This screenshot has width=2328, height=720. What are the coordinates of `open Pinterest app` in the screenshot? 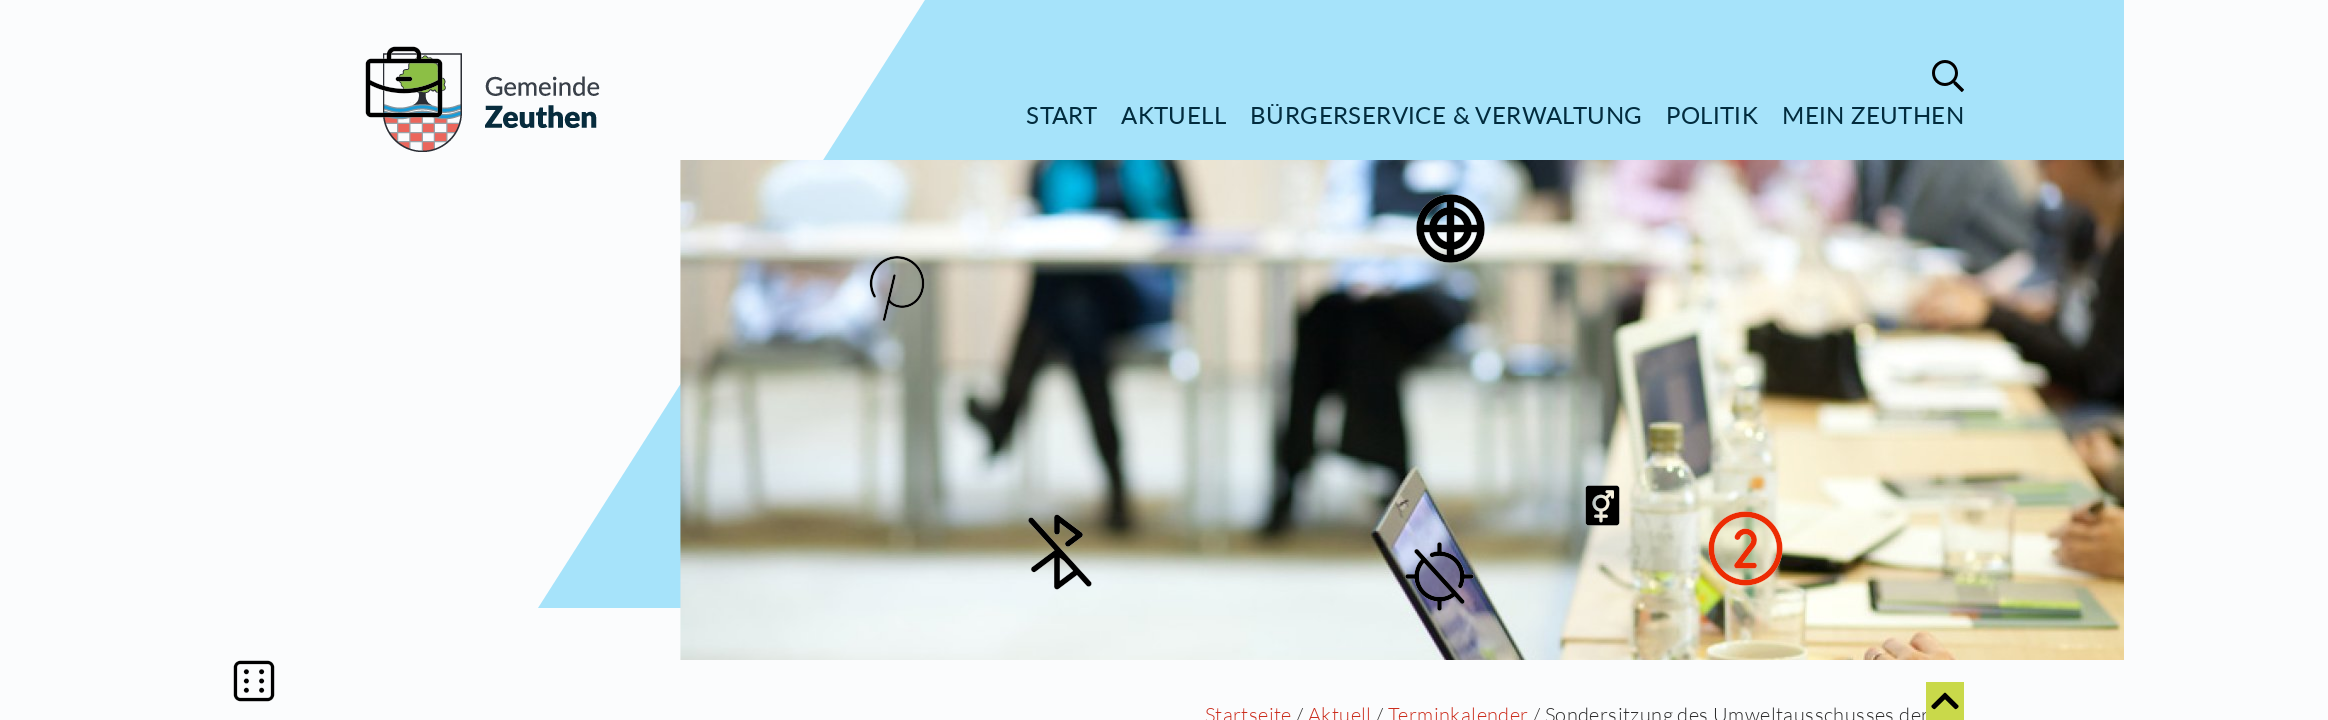 It's located at (894, 288).